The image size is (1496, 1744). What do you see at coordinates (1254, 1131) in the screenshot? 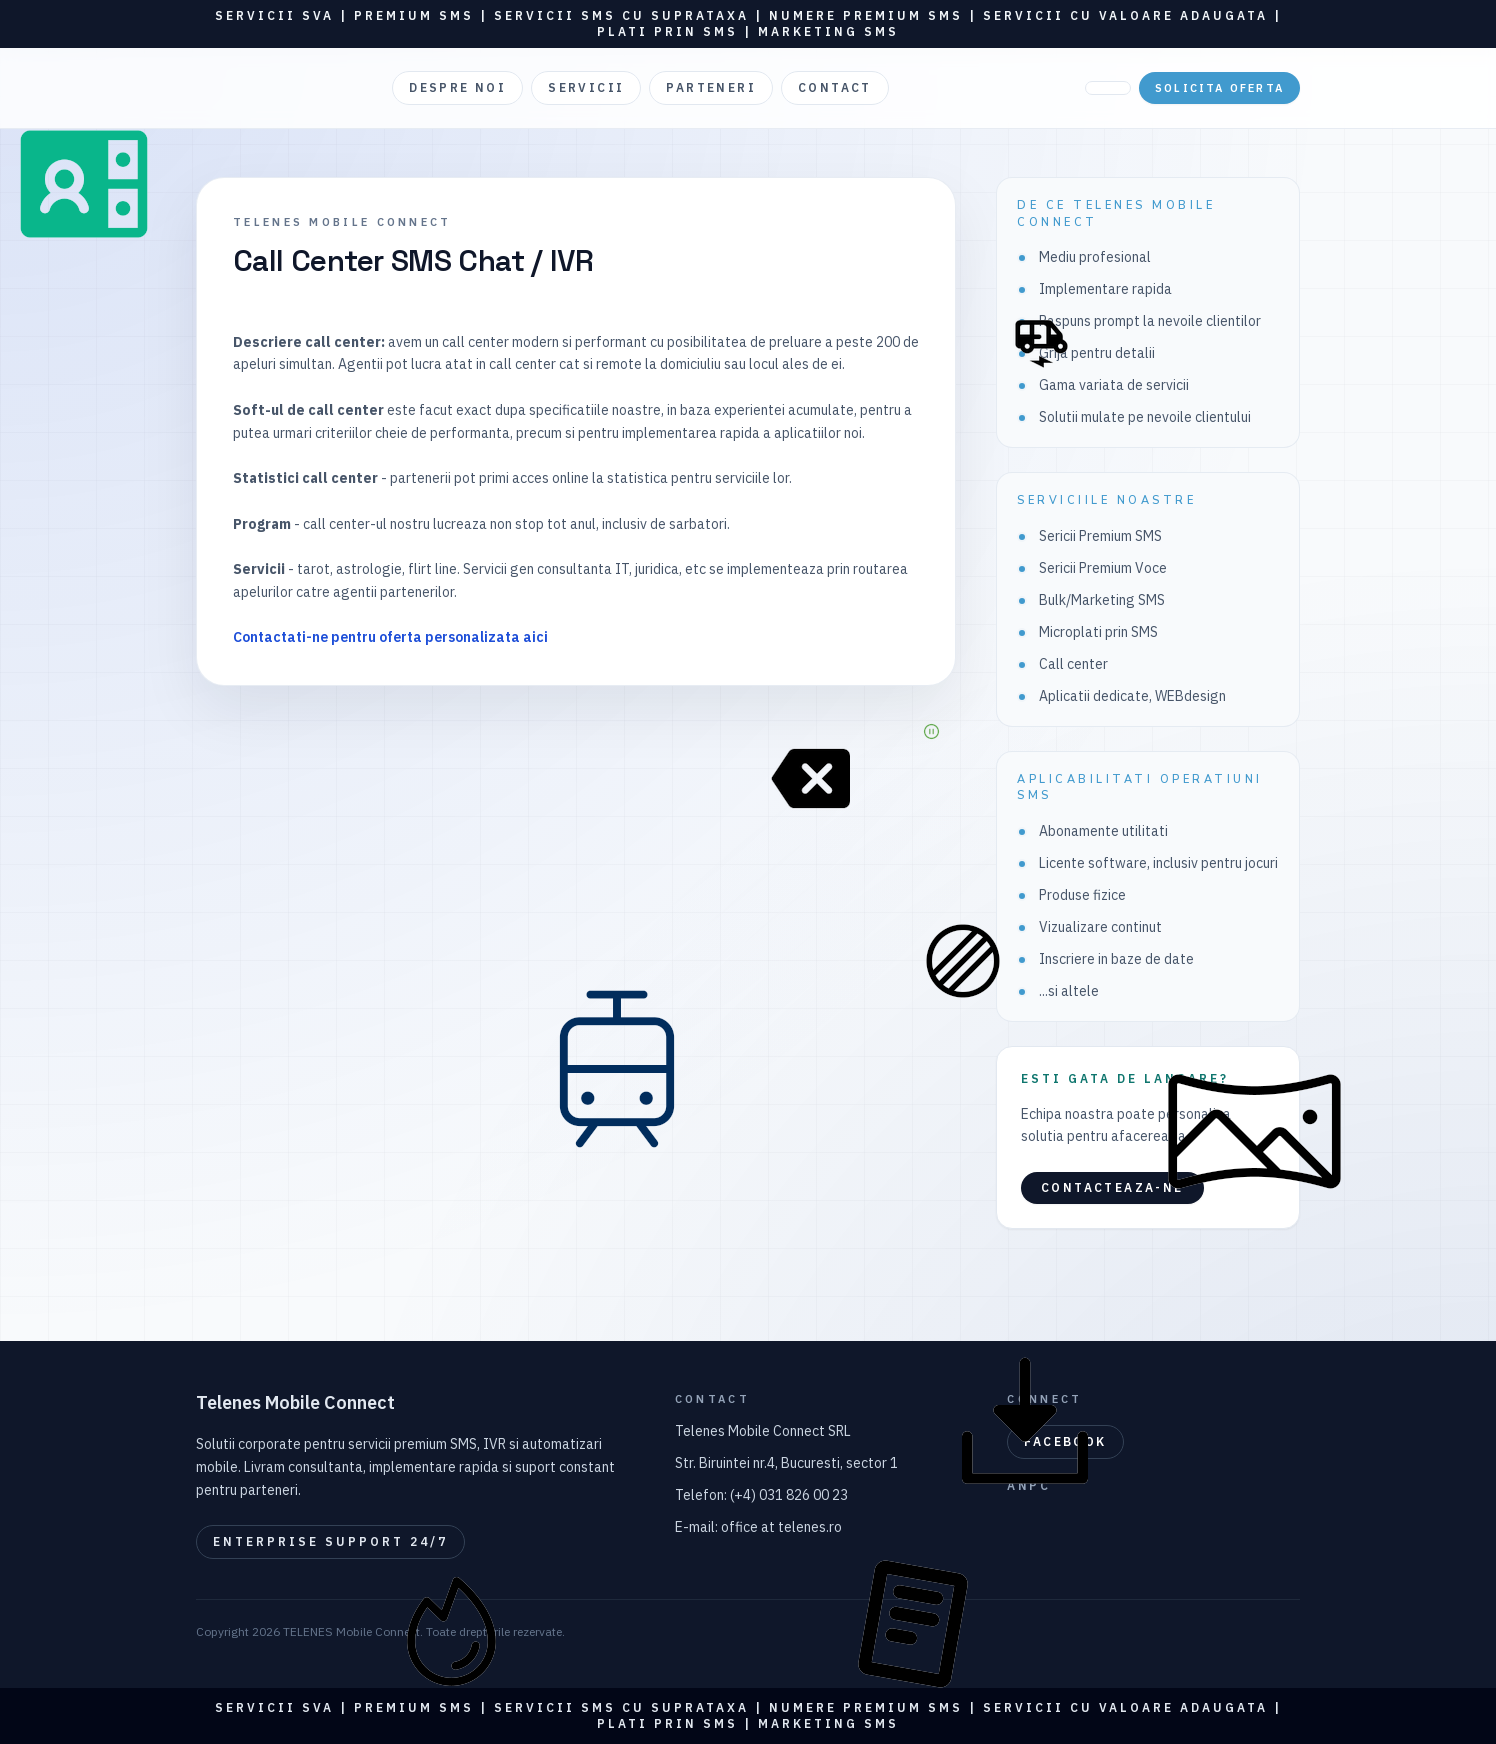
I see `view panorama or wide-angle photos` at bounding box center [1254, 1131].